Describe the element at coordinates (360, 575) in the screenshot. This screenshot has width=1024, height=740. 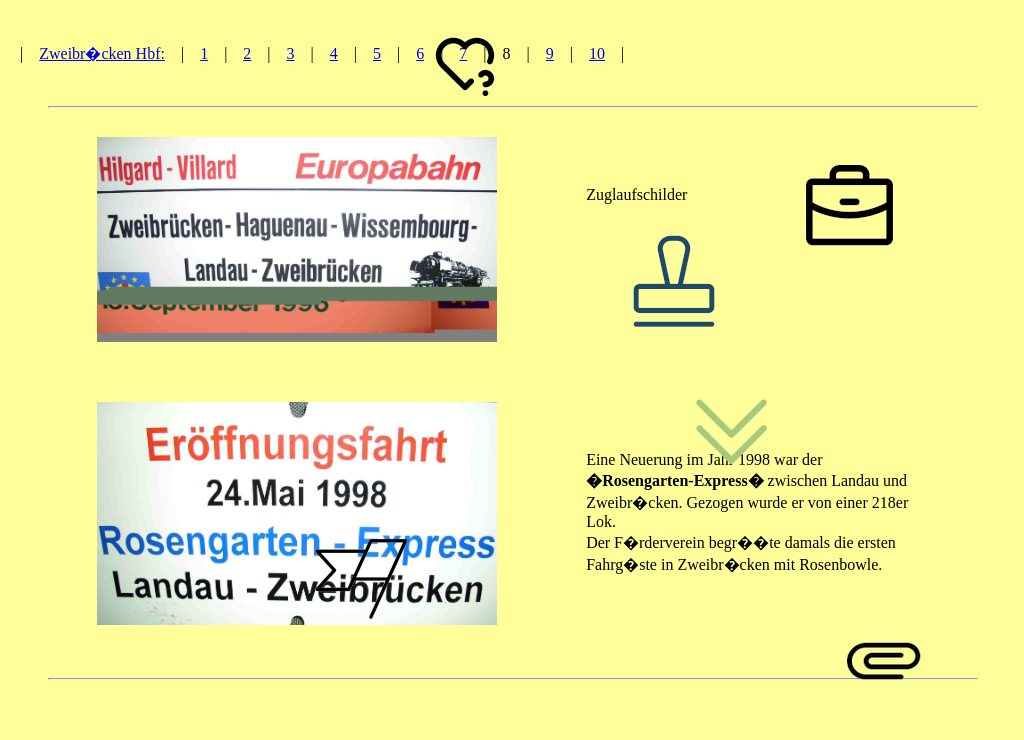
I see `flag or bookmark an item` at that location.